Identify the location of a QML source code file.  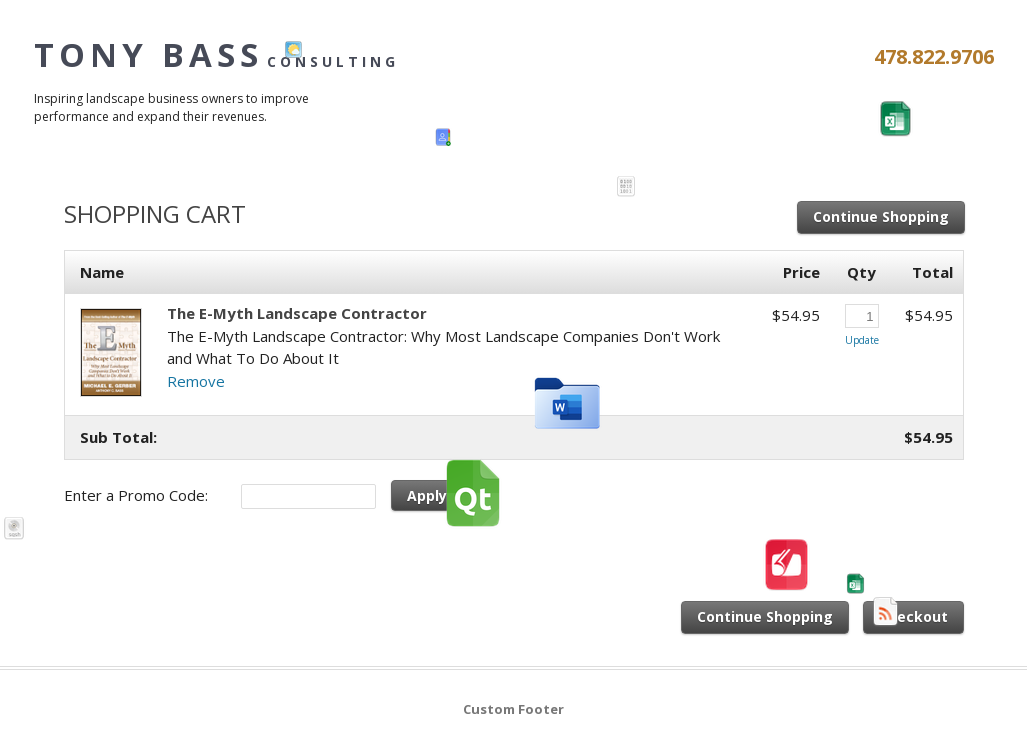
(473, 493).